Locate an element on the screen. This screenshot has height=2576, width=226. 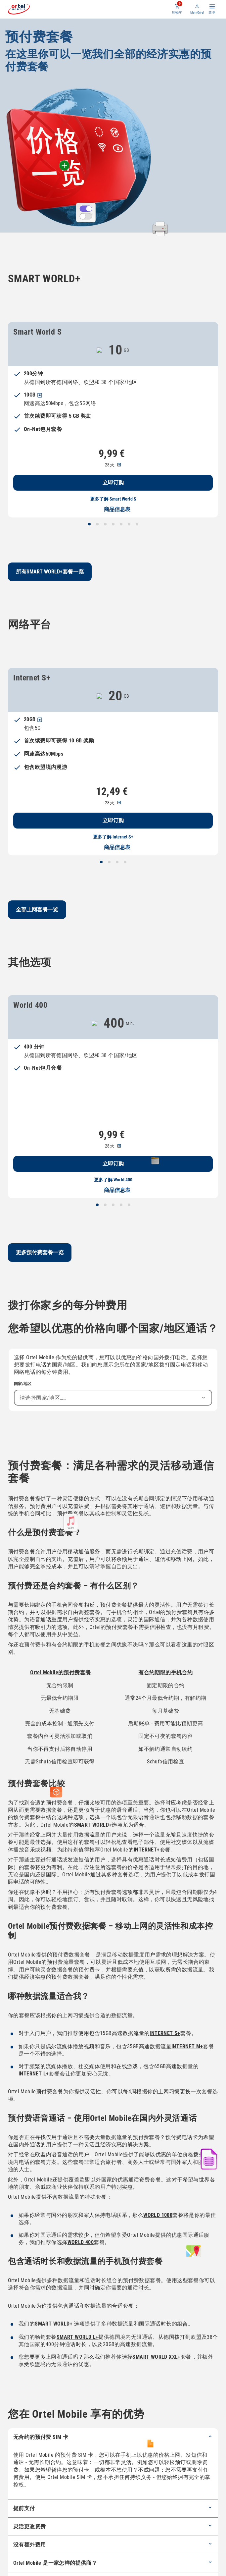
libreoffice base database file is located at coordinates (209, 2159).